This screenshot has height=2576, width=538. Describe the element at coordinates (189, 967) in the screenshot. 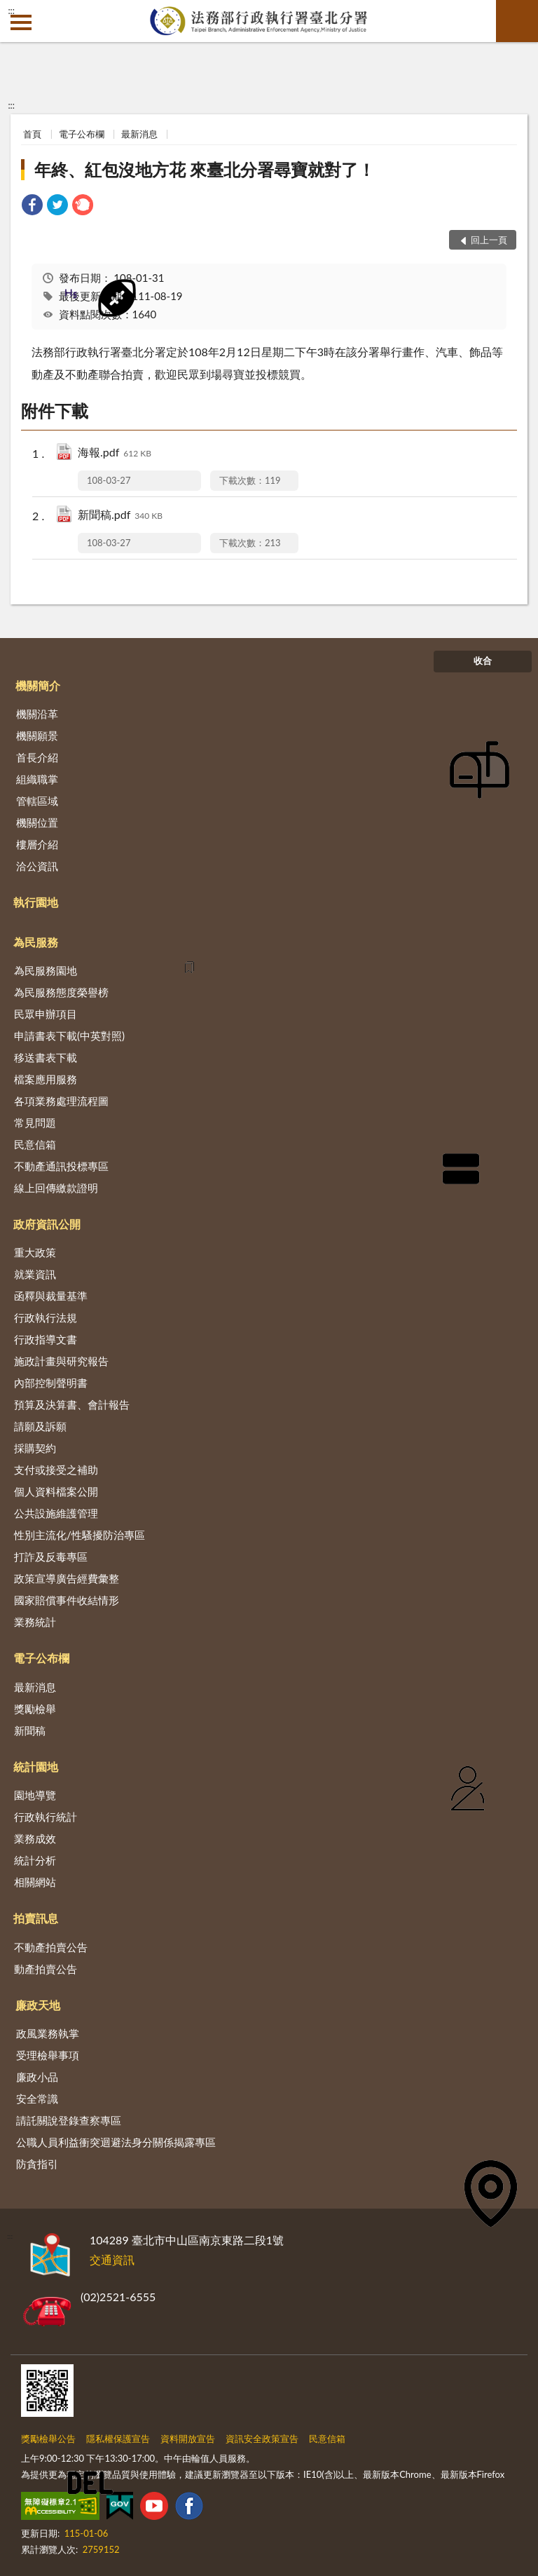

I see `view your saved bookmarks` at that location.